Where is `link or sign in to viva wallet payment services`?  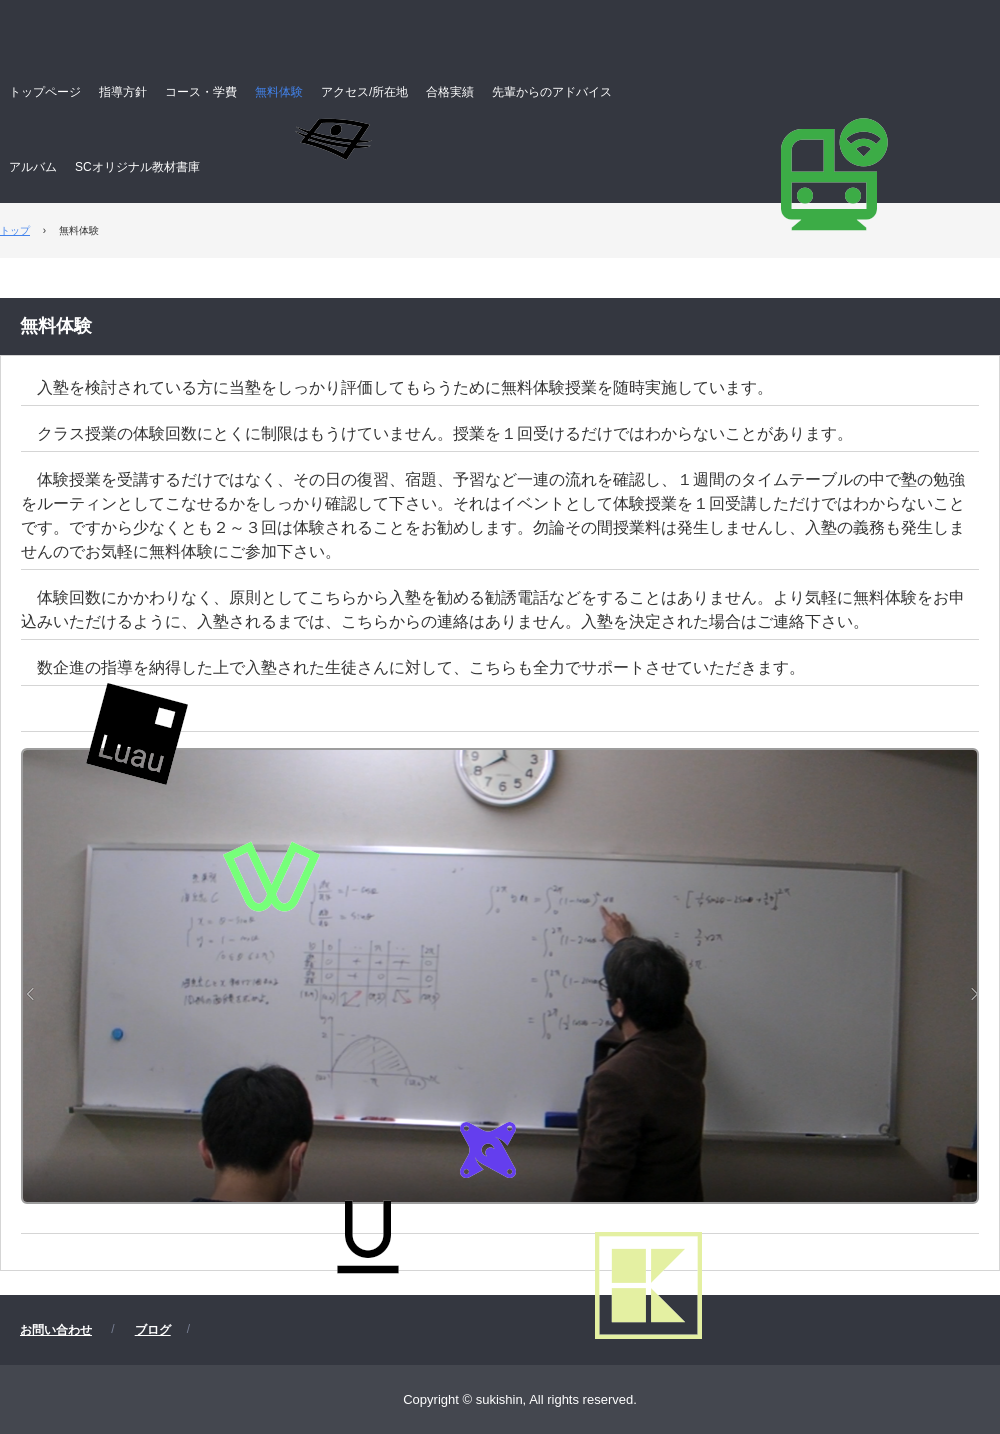
link or sign in to viva wallet payment services is located at coordinates (271, 876).